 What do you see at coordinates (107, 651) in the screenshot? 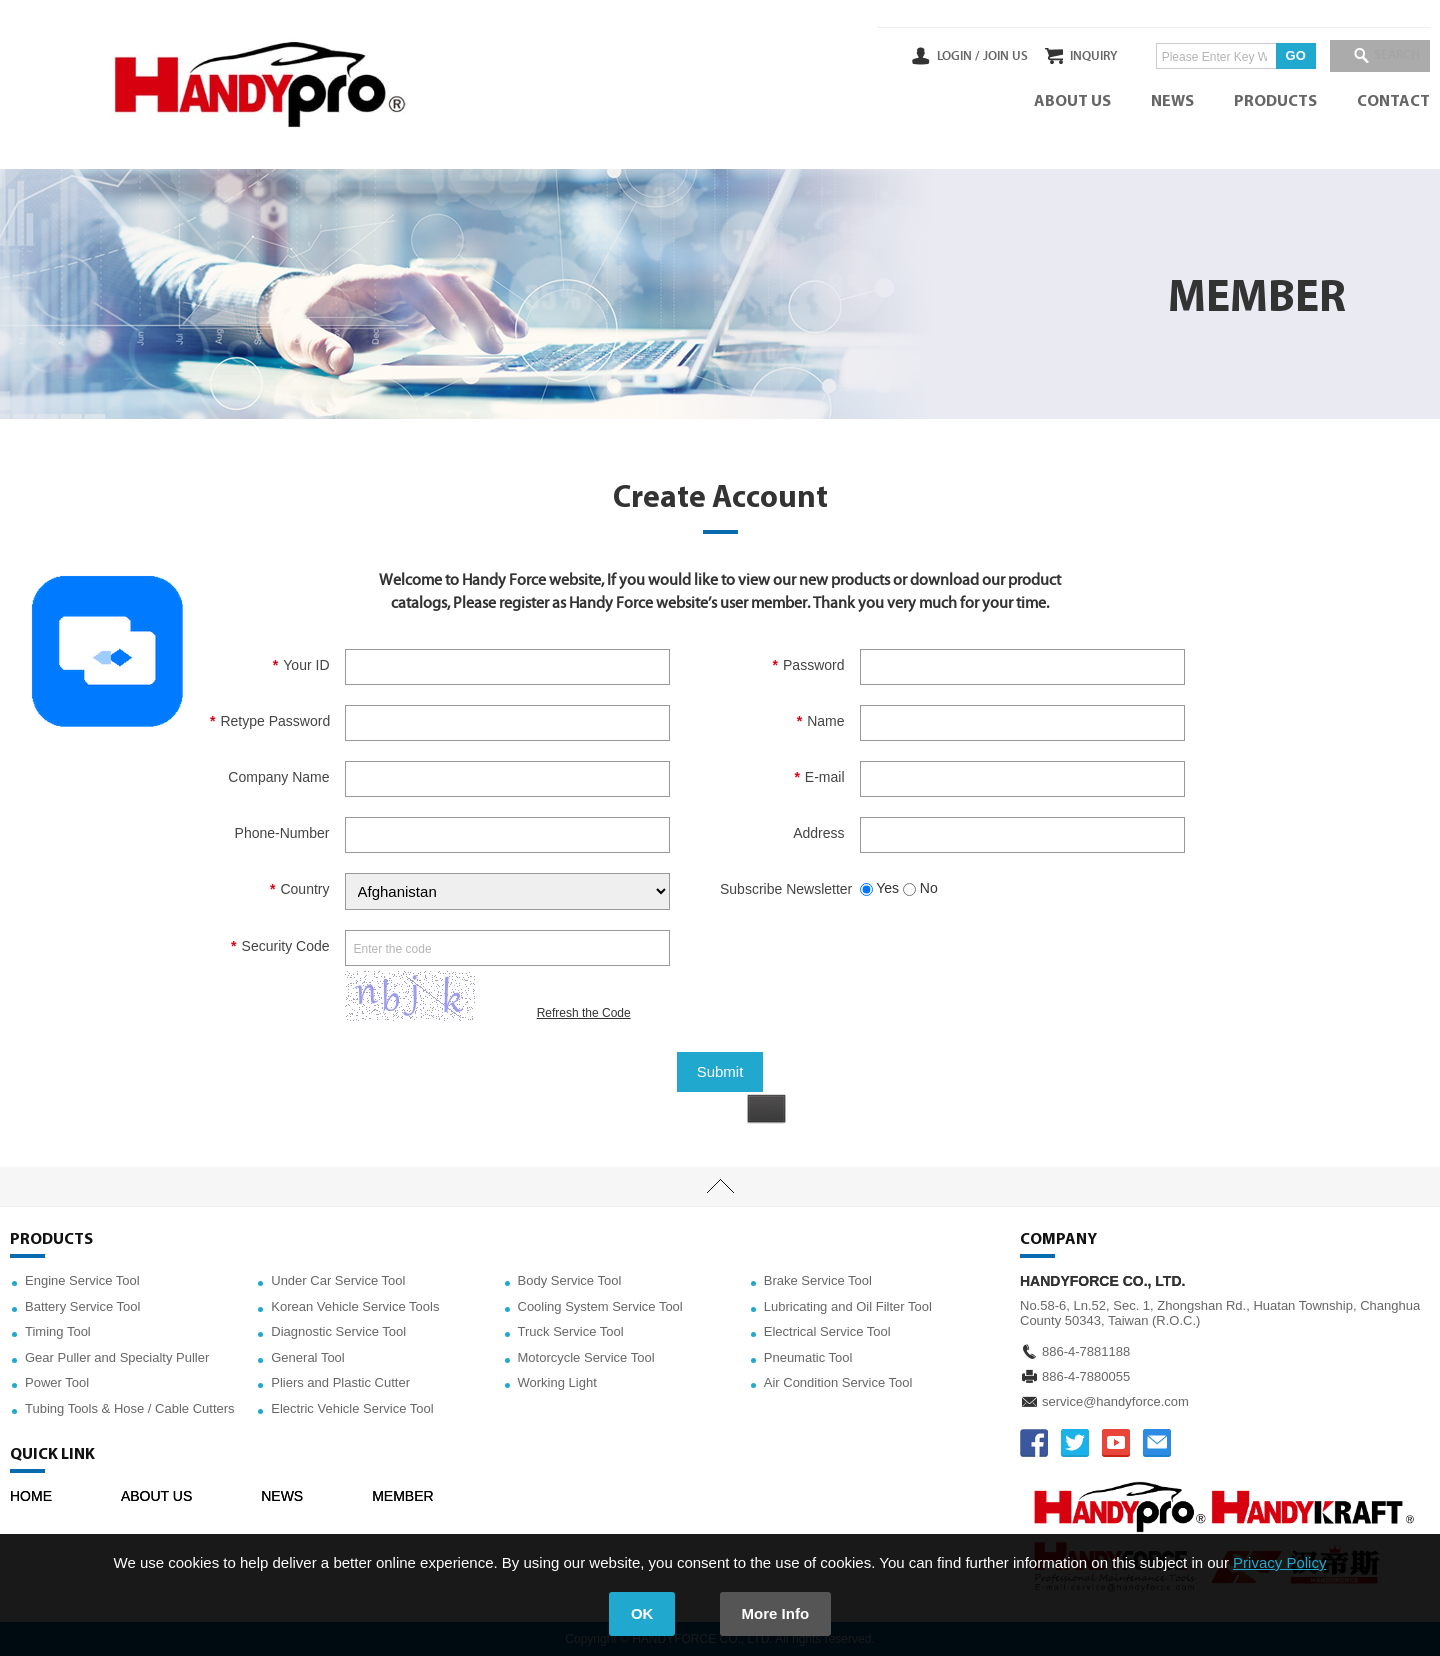
I see `switch between open windows or applications` at bounding box center [107, 651].